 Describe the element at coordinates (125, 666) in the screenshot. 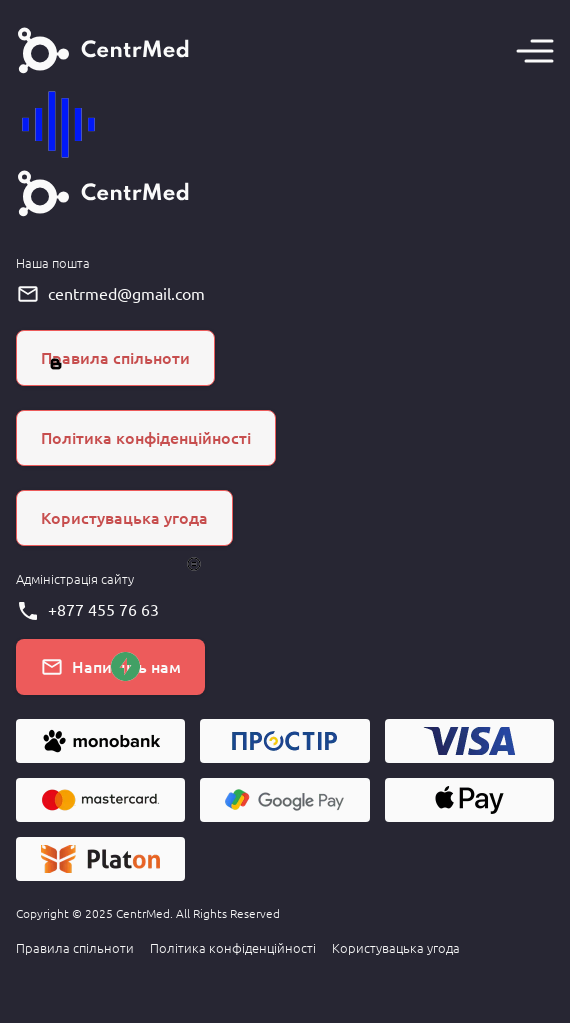

I see `play media from disc drive` at that location.